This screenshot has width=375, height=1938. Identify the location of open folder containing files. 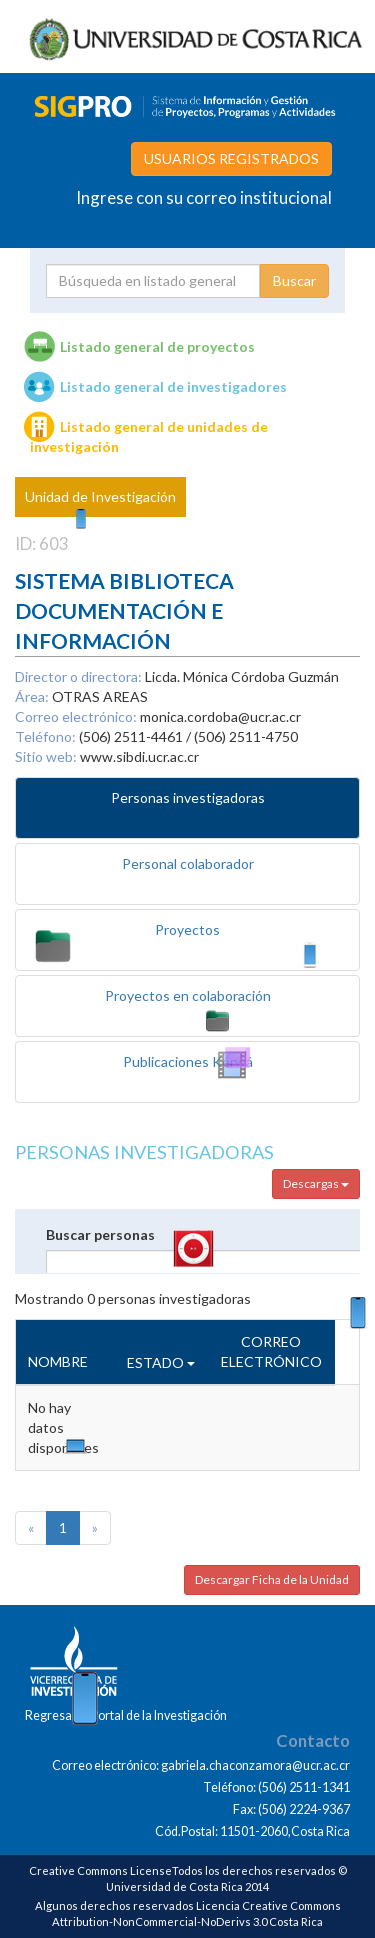
(53, 946).